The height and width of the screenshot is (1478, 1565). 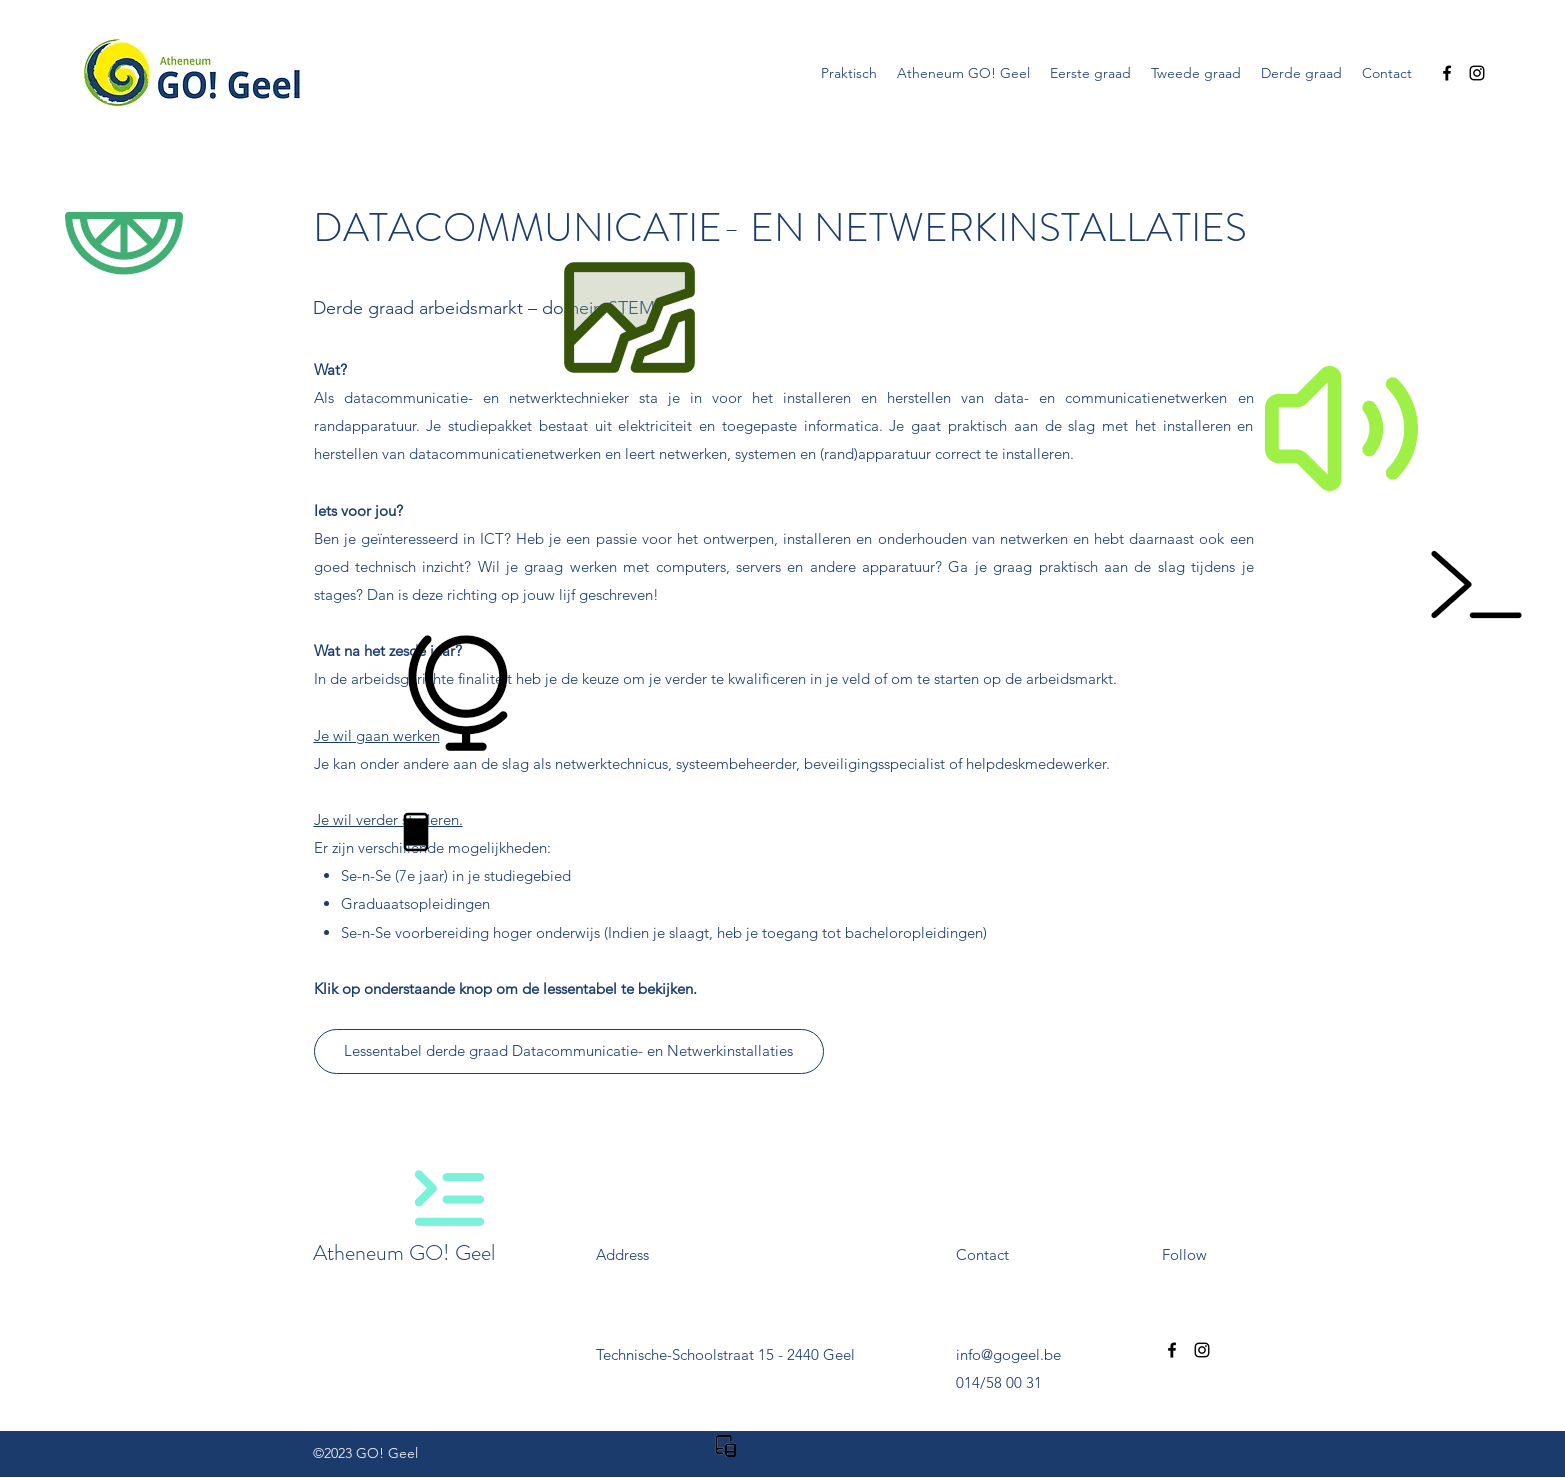 What do you see at coordinates (1341, 428) in the screenshot?
I see `adjust audio volume level` at bounding box center [1341, 428].